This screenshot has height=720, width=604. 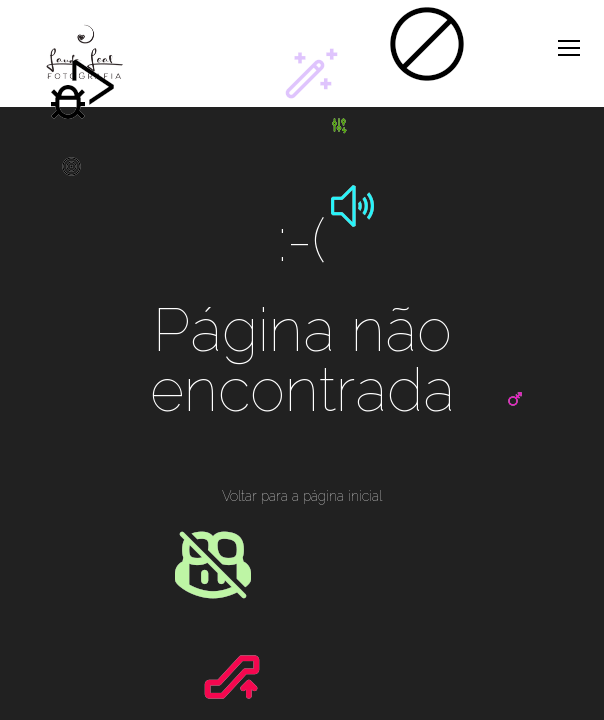 I want to click on indicates male gender or sex option, so click(x=515, y=399).